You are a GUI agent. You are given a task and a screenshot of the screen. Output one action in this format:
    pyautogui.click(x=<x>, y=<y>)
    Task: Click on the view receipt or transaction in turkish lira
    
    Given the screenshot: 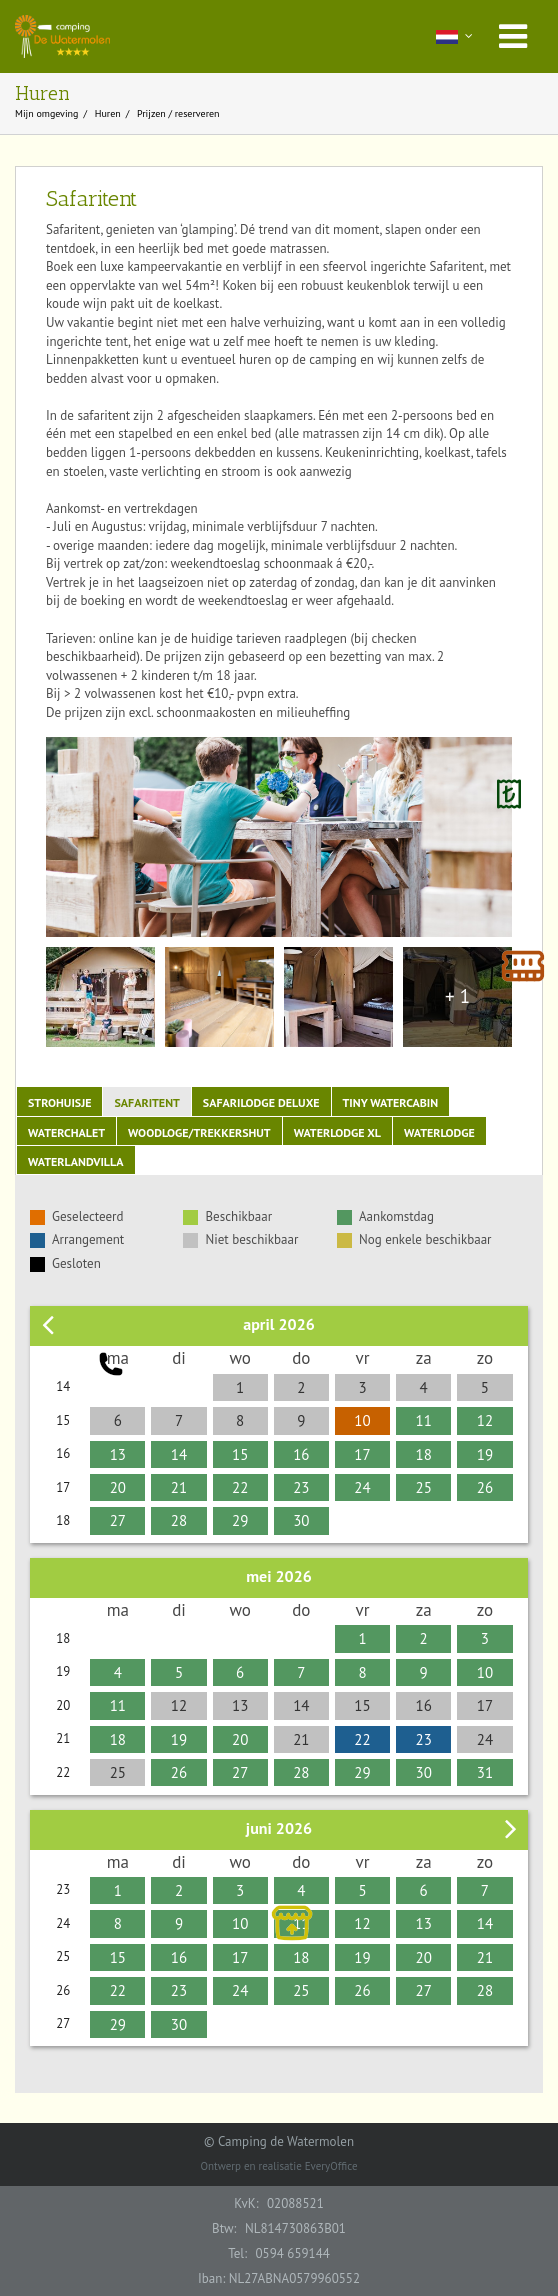 What is the action you would take?
    pyautogui.click(x=509, y=794)
    